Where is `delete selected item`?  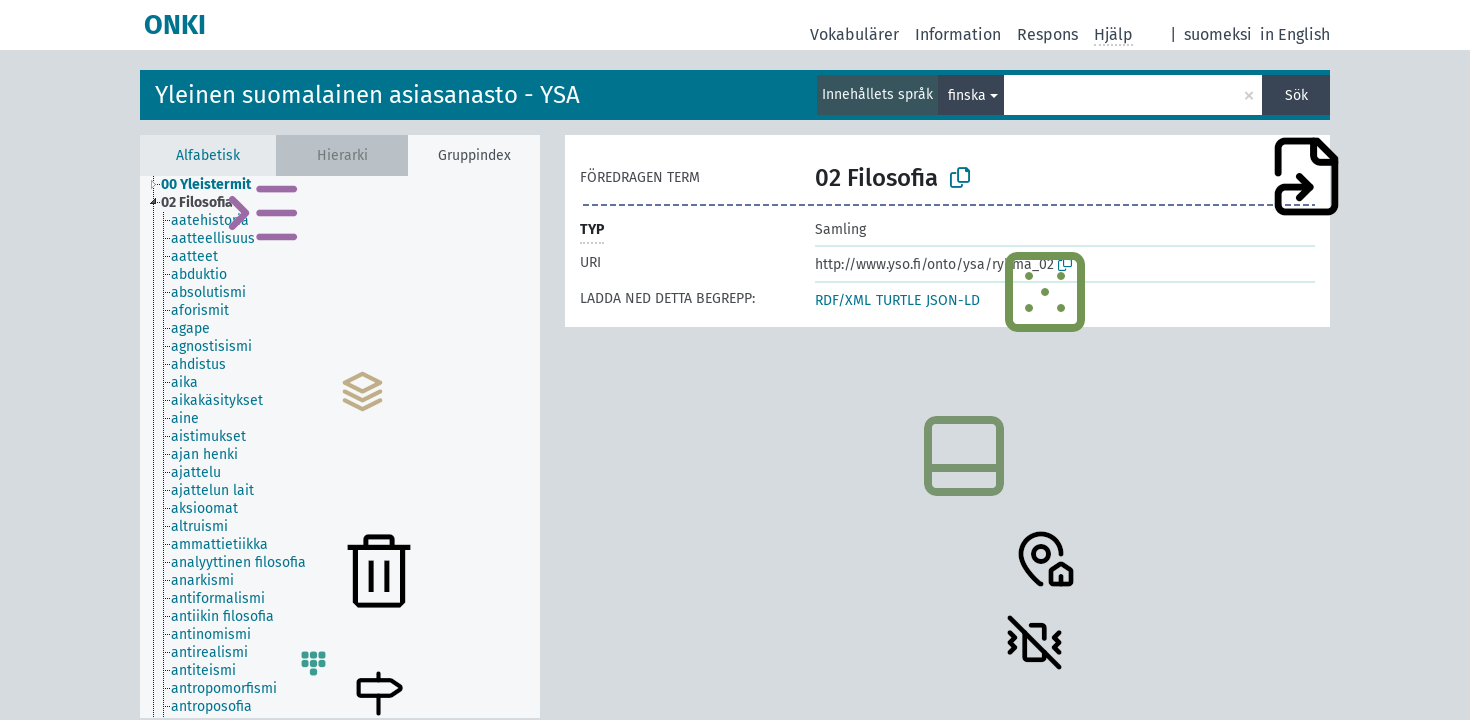
delete selected item is located at coordinates (379, 571).